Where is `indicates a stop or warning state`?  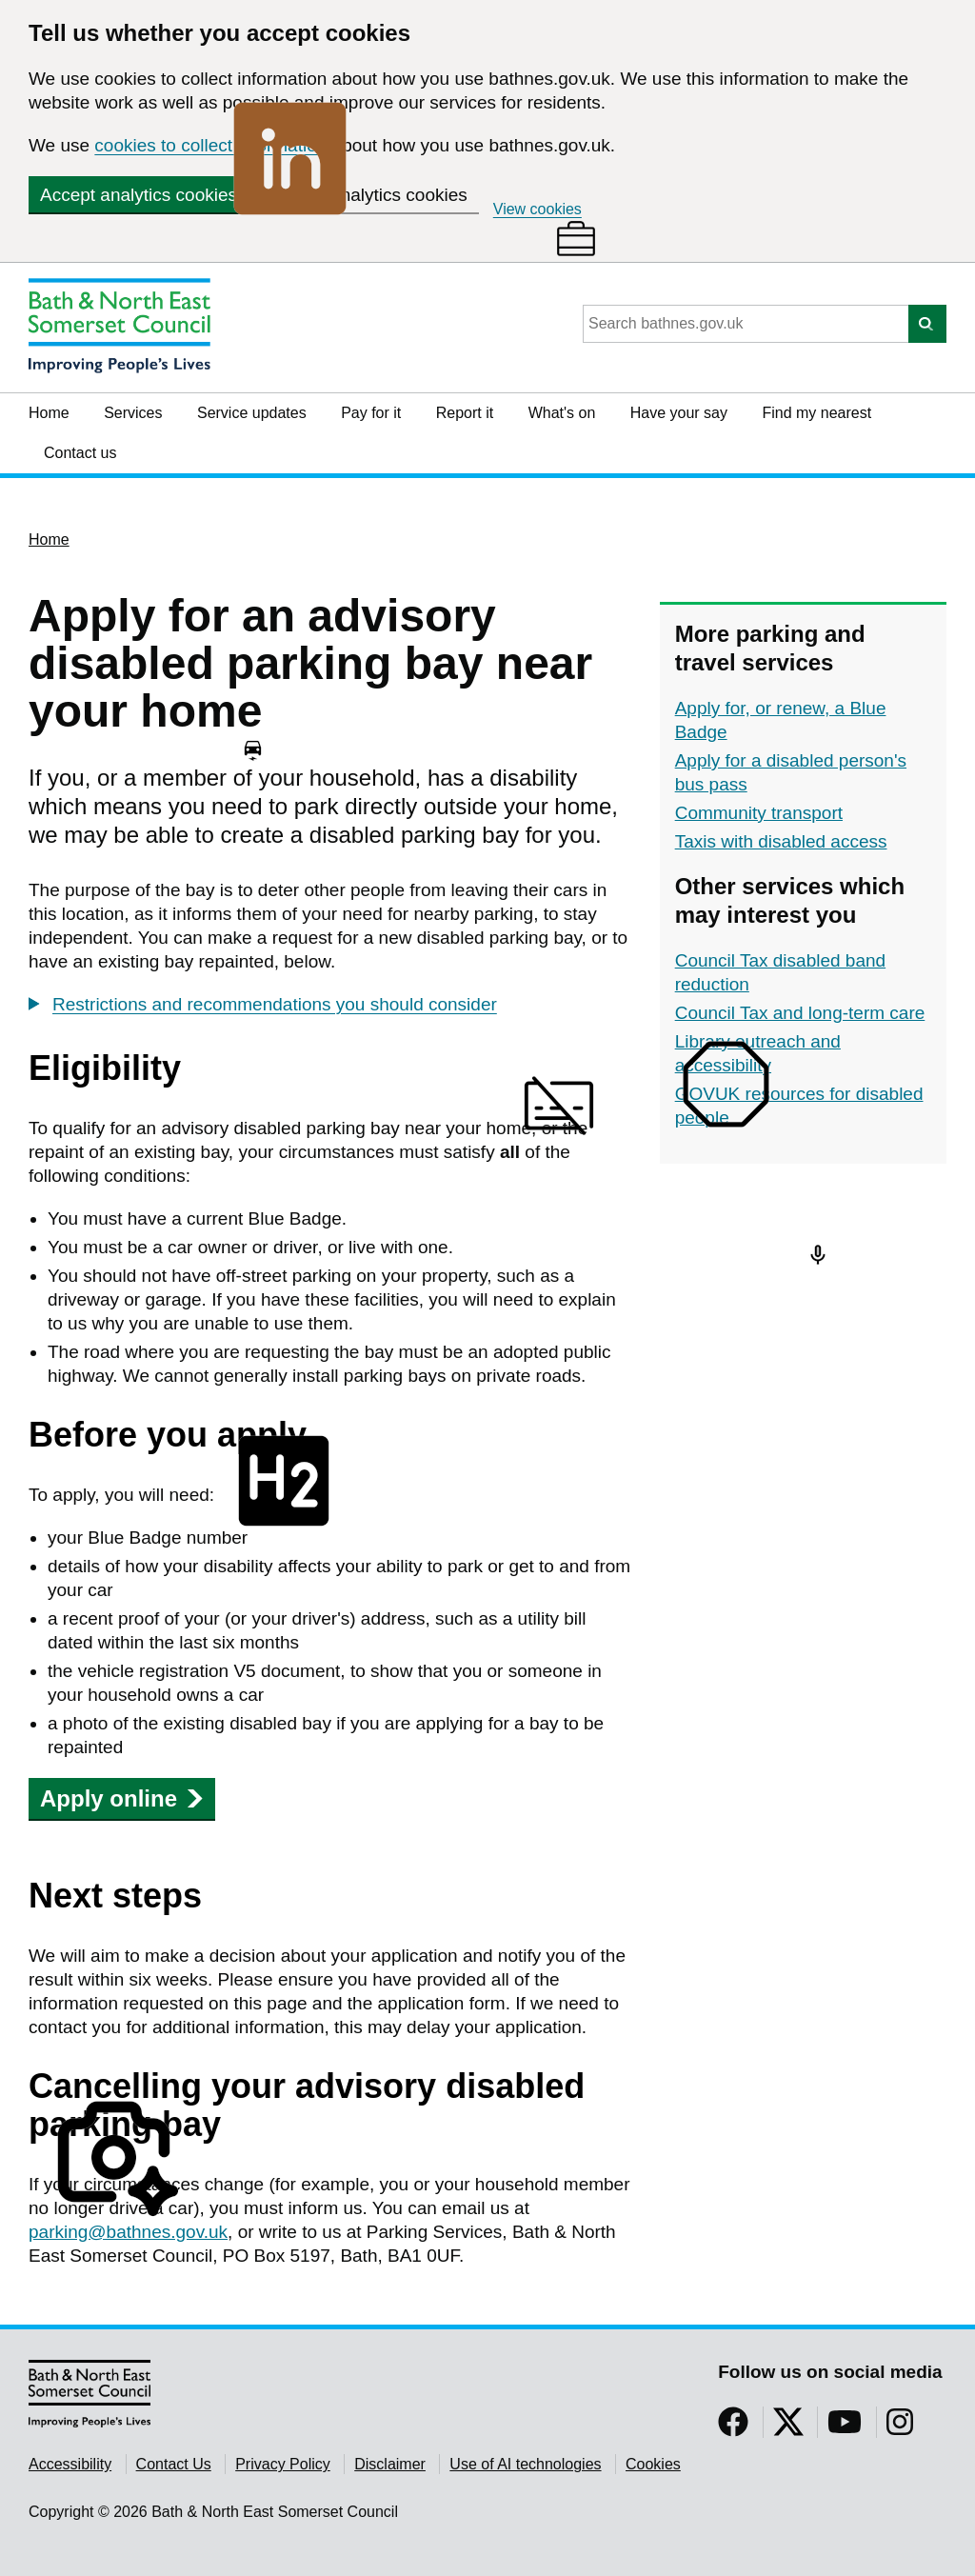
indicates a stop or warning state is located at coordinates (726, 1084).